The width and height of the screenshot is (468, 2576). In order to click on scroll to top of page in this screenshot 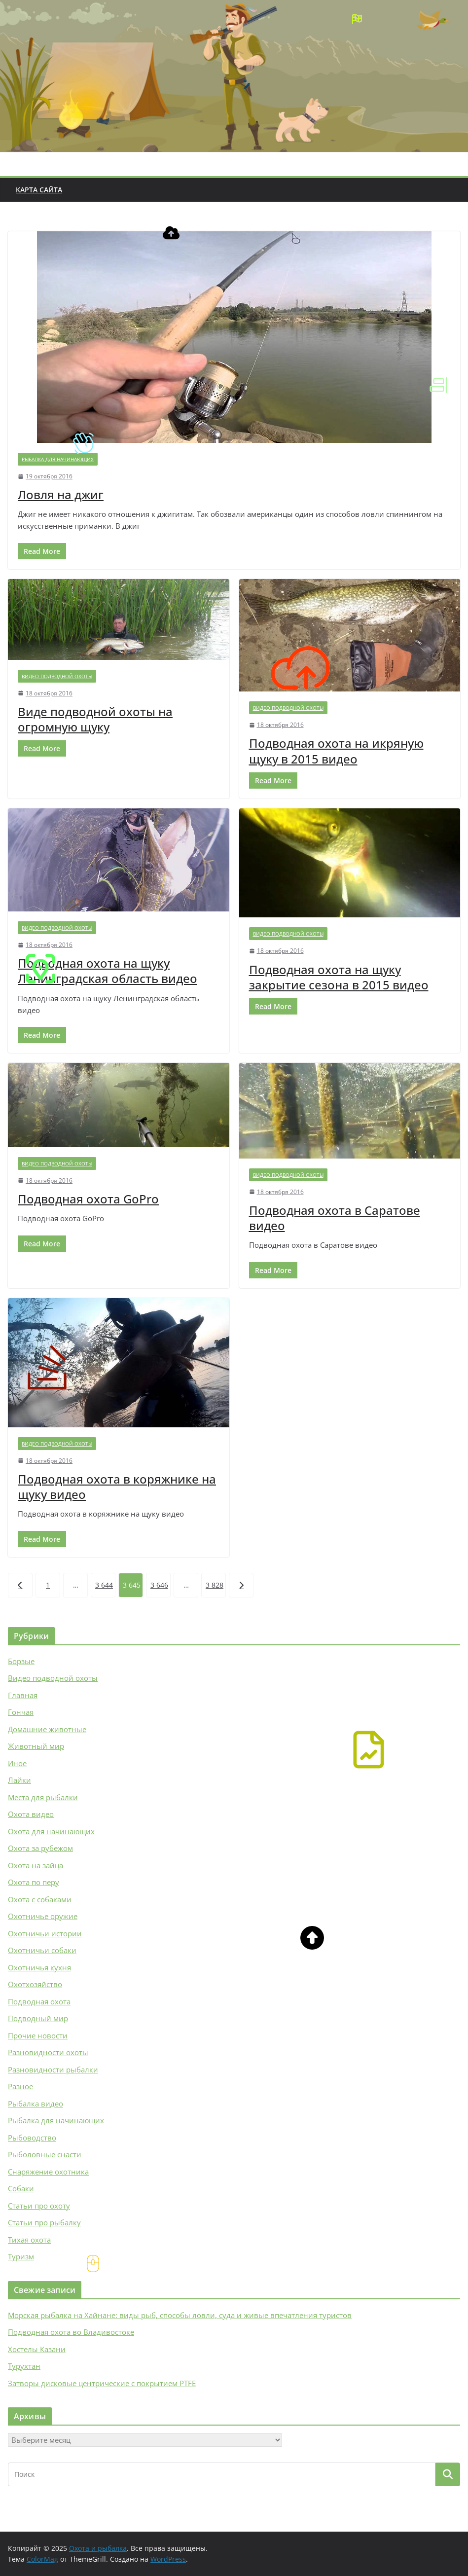, I will do `click(312, 1938)`.